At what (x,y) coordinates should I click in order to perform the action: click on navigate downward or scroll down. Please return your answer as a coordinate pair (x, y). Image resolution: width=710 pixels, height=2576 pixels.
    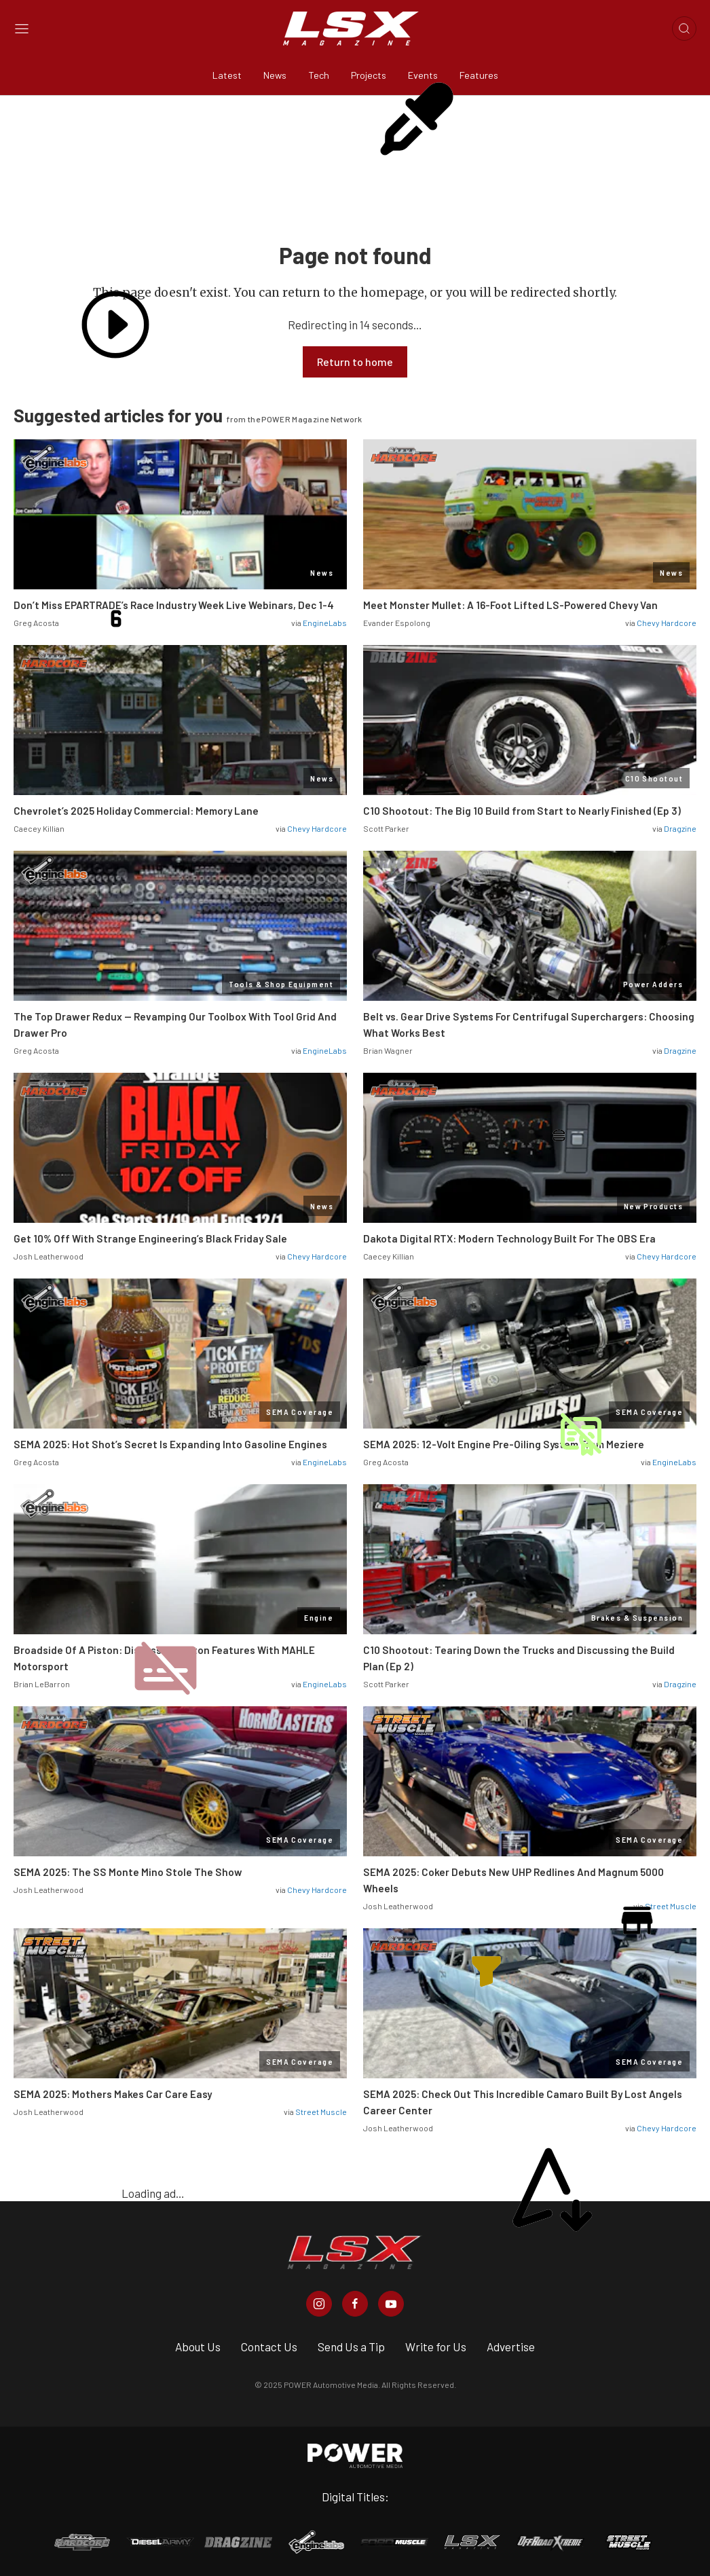
    Looking at the image, I should click on (548, 2188).